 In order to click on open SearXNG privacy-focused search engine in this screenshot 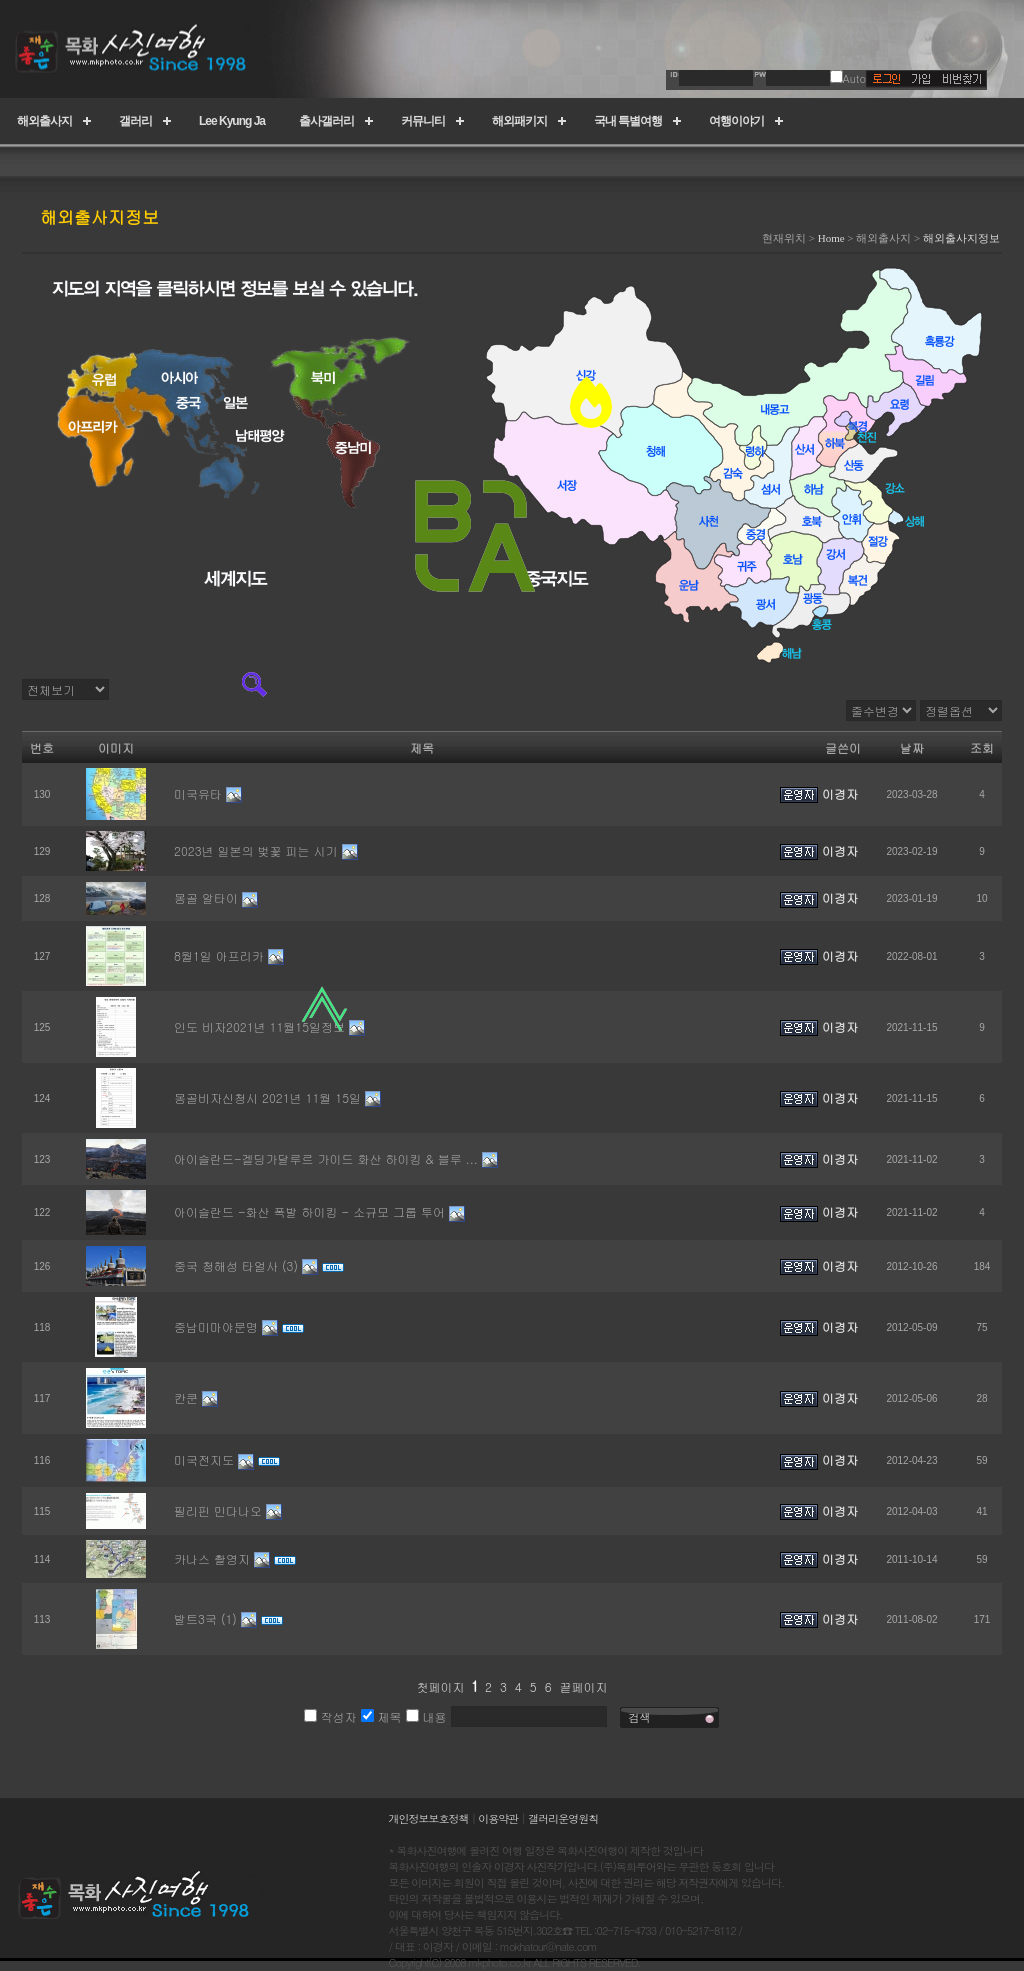, I will do `click(254, 684)`.